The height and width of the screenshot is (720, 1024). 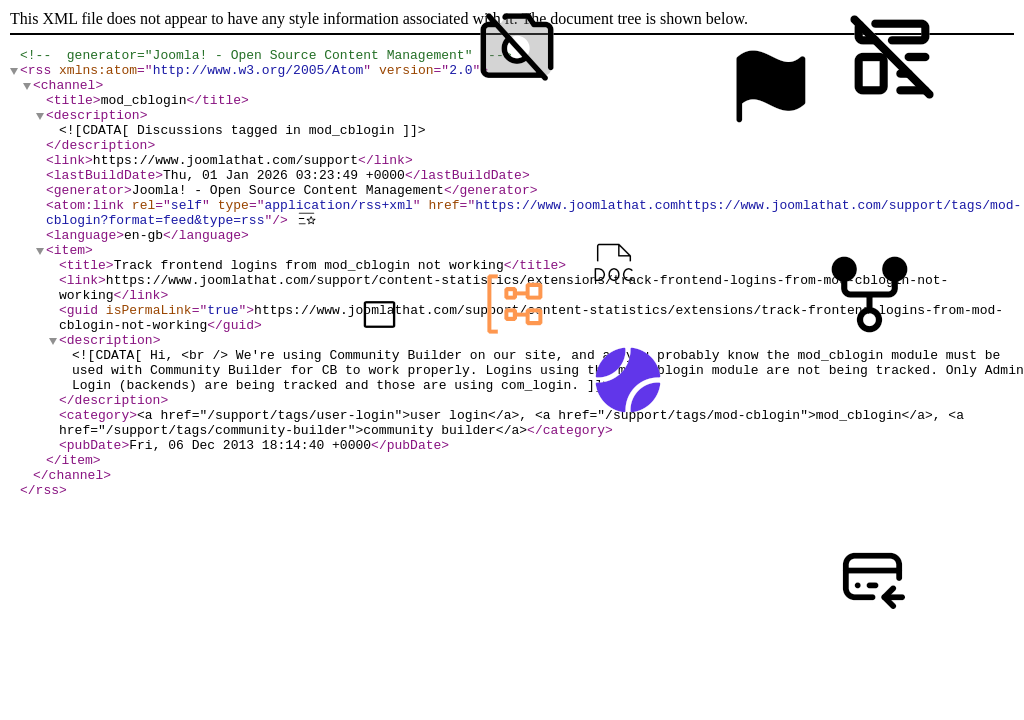 What do you see at coordinates (768, 85) in the screenshot?
I see `flag or bookmark an item for follow-up` at bounding box center [768, 85].